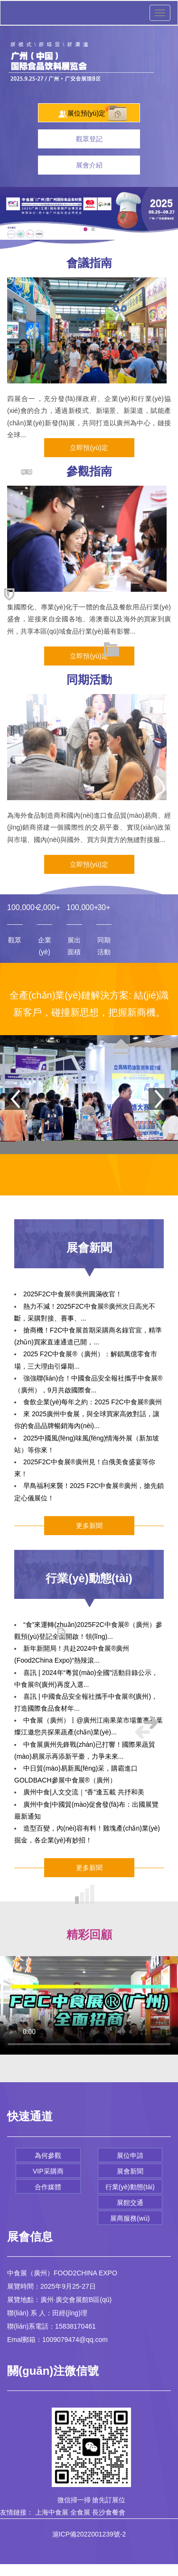 The width and height of the screenshot is (178, 2576). Describe the element at coordinates (61, 1632) in the screenshot. I see `spreadsheet file type indicator` at that location.